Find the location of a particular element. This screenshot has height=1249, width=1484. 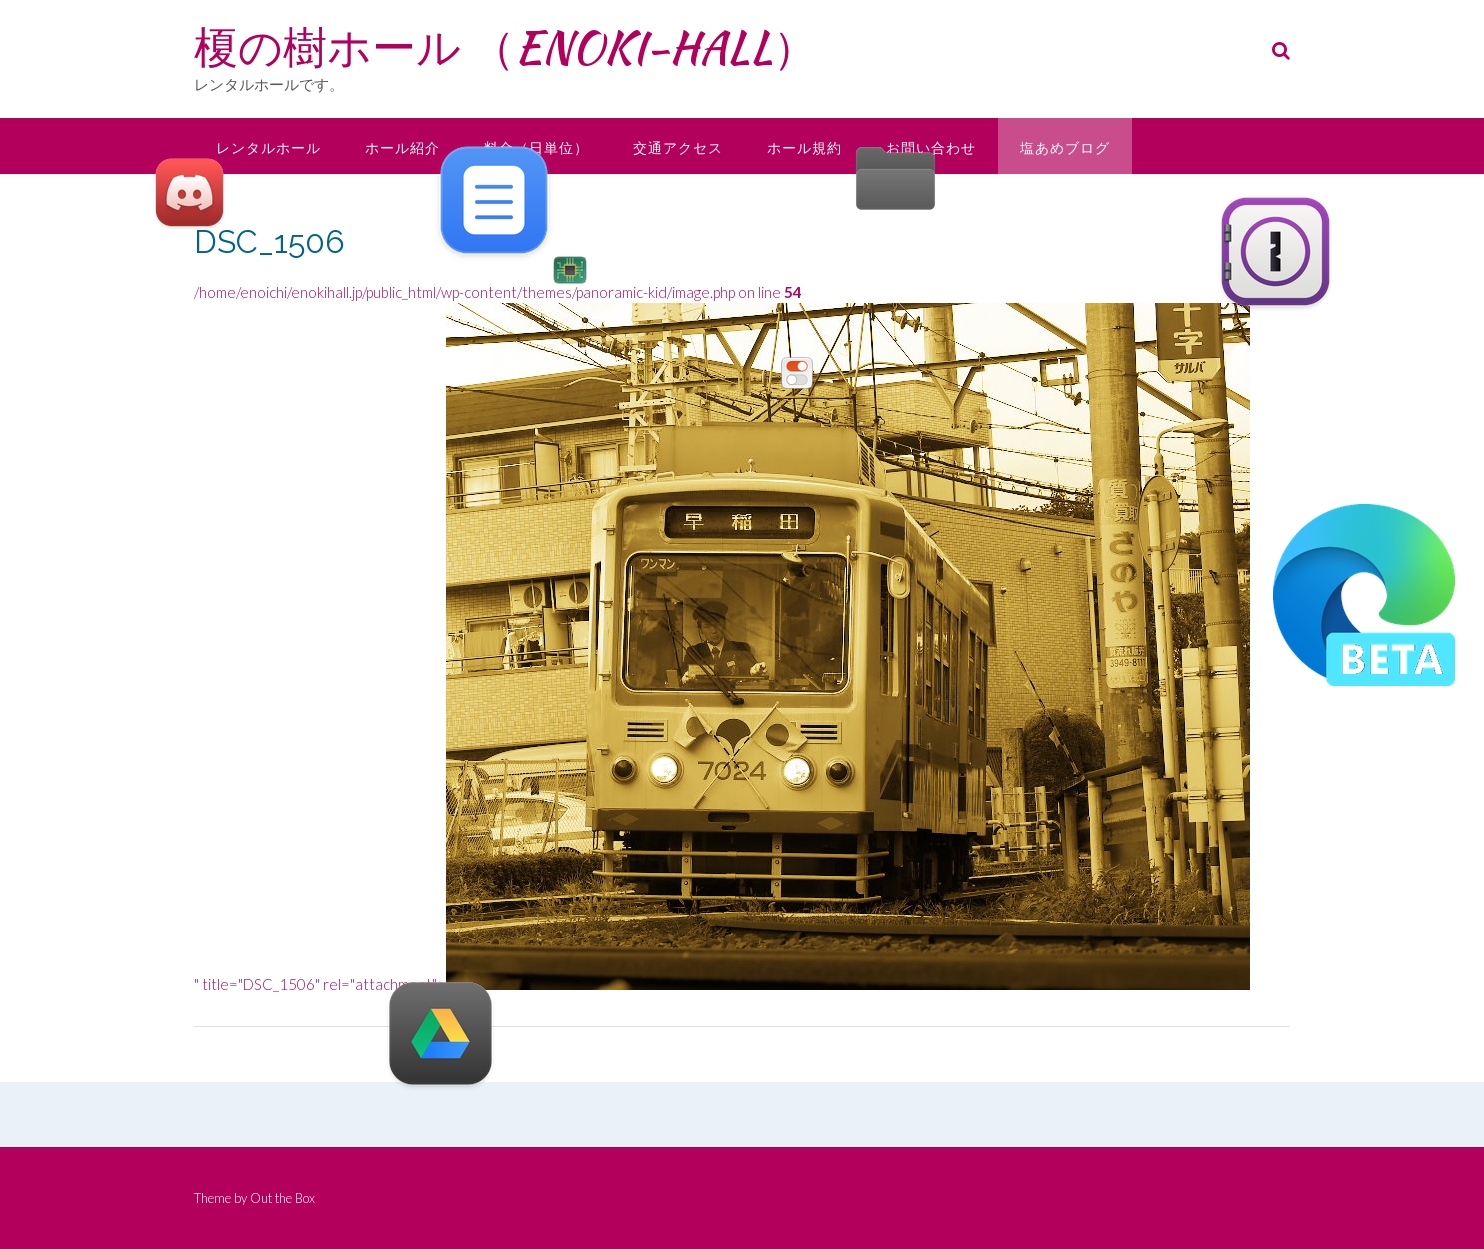

open gnome tweaks application is located at coordinates (797, 373).